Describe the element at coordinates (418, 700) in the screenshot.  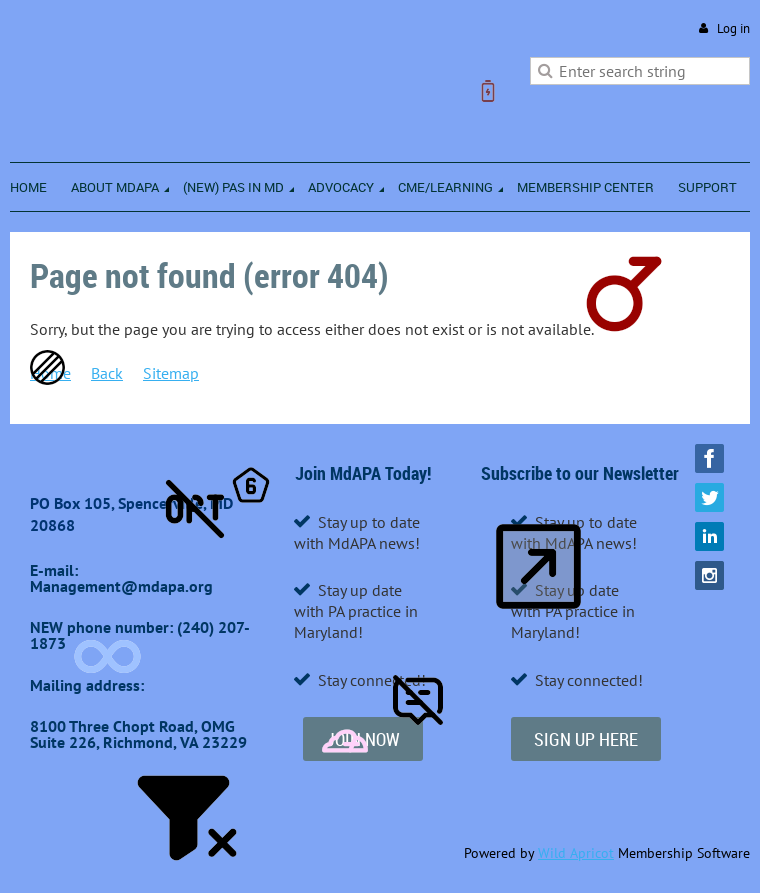
I see `messaging is disabled or unavailable` at that location.